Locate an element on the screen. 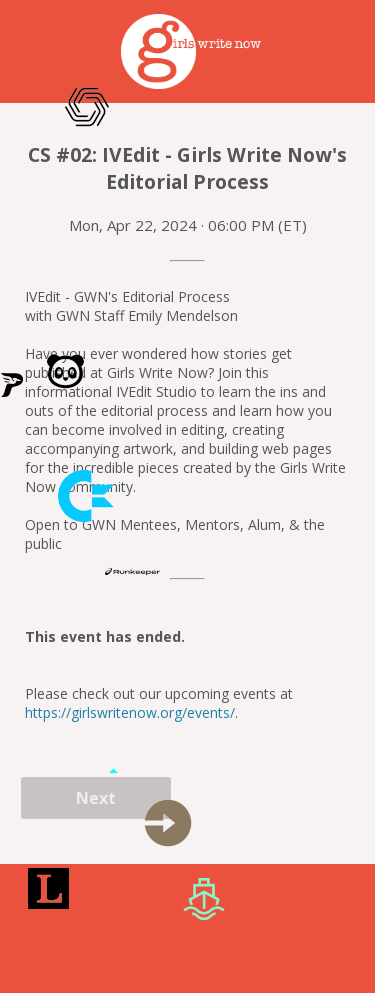 The width and height of the screenshot is (375, 993). open Monica AI assistant is located at coordinates (65, 371).